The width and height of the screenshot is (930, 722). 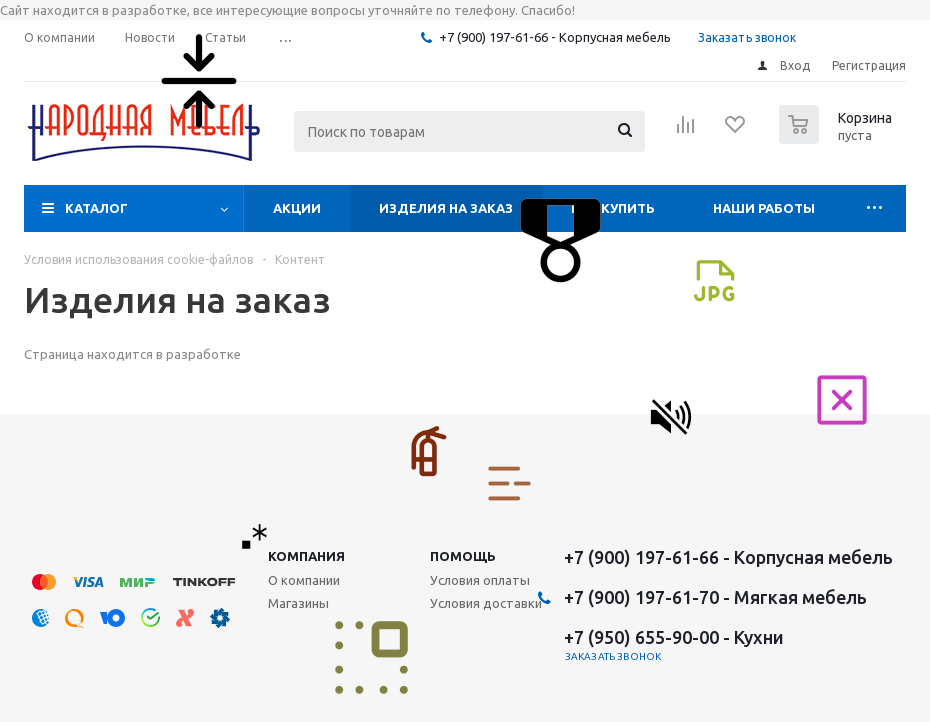 What do you see at coordinates (426, 451) in the screenshot?
I see `fire safety equipment indicator` at bounding box center [426, 451].